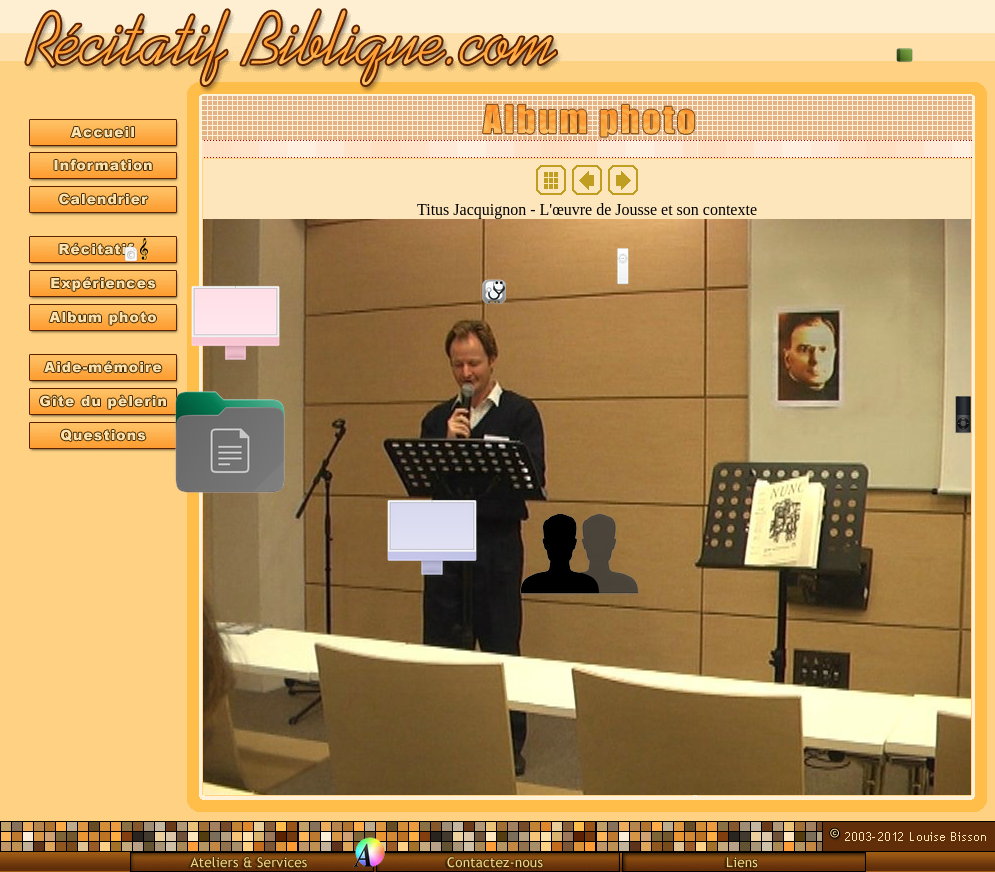  I want to click on sync music to your iPod device, so click(622, 266).